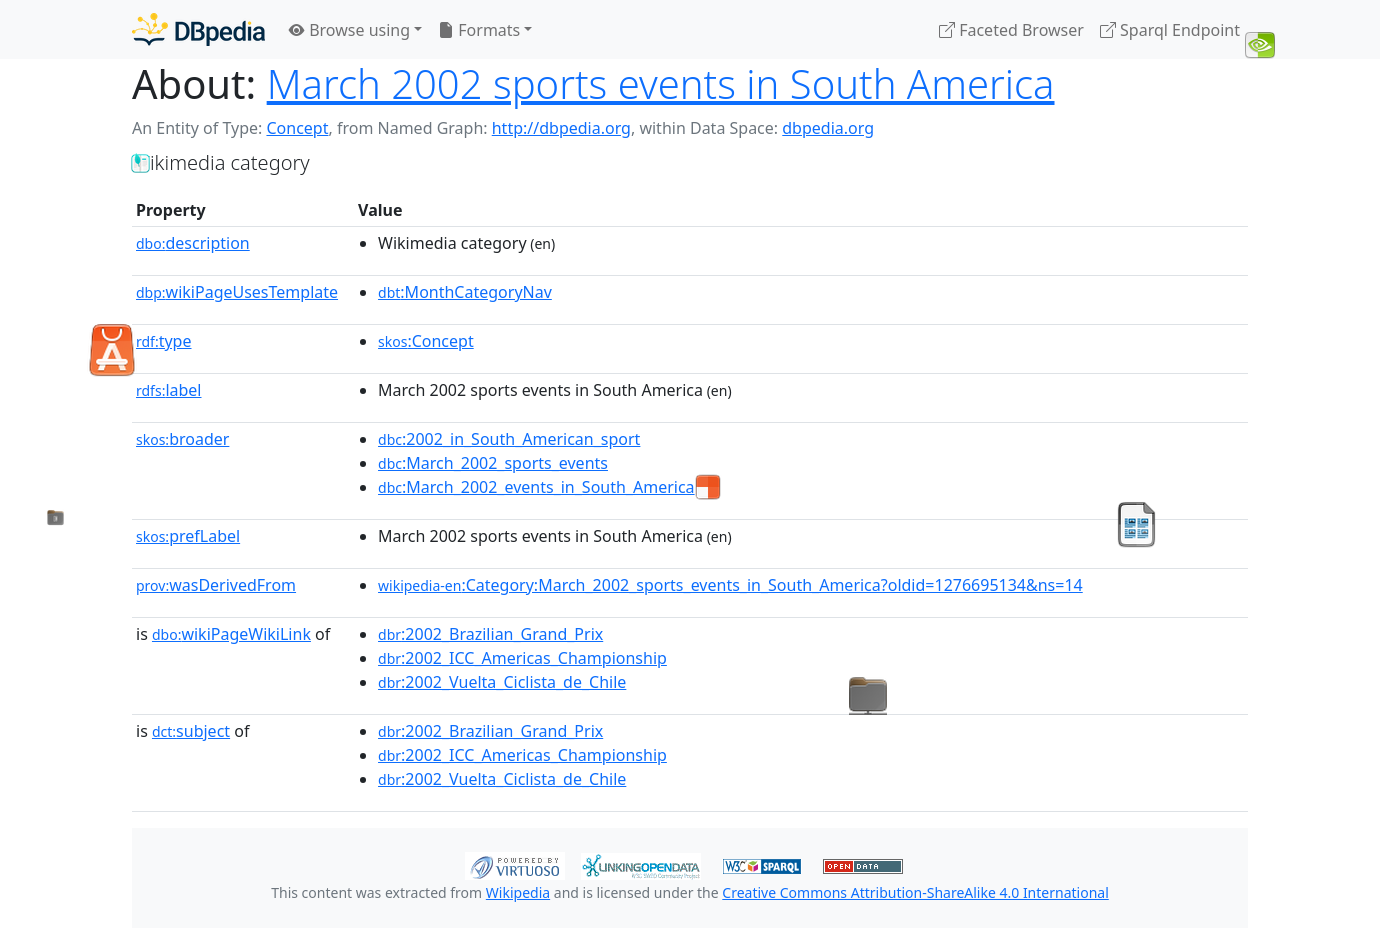 This screenshot has width=1380, height=928. What do you see at coordinates (55, 517) in the screenshot?
I see `open templates folder` at bounding box center [55, 517].